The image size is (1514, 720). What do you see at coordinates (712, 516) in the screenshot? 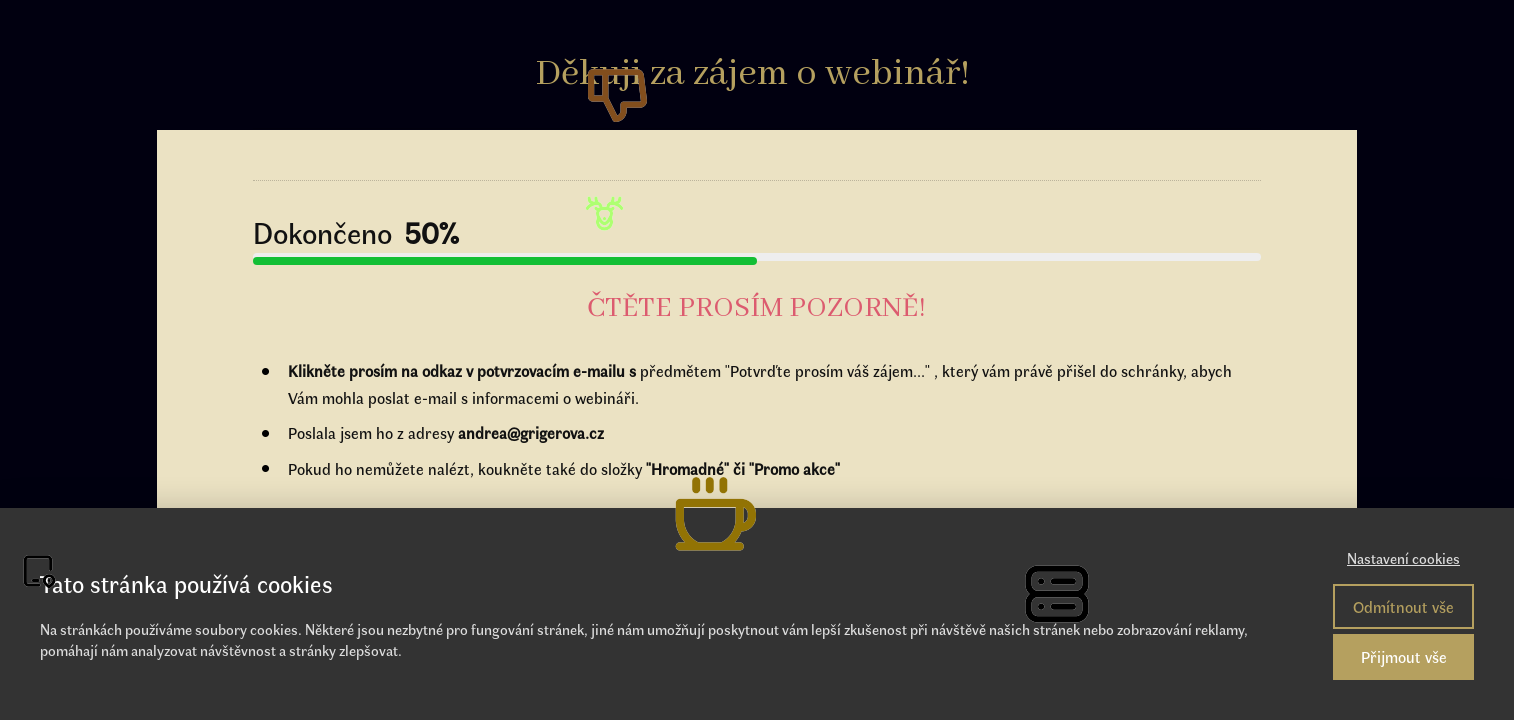
I see `find nearby coffee shops or cafes` at bounding box center [712, 516].